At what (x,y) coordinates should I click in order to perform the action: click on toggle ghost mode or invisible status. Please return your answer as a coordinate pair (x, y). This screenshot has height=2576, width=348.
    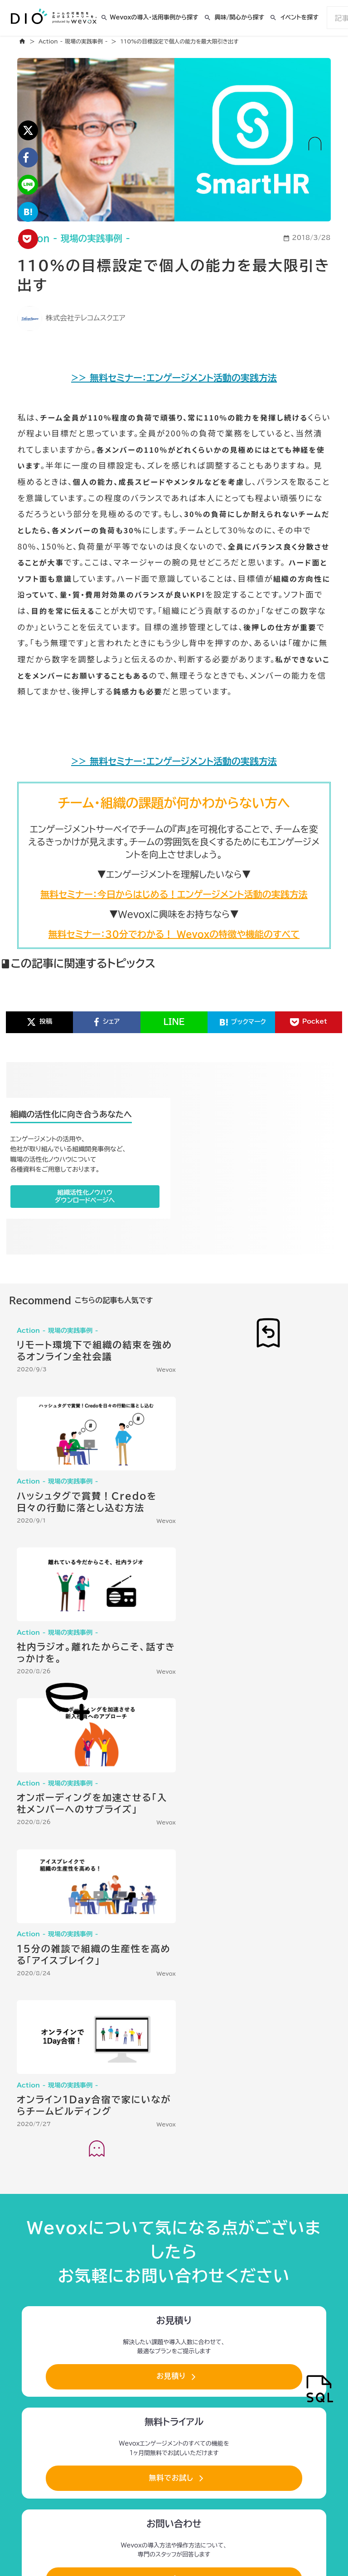
    Looking at the image, I should click on (97, 2149).